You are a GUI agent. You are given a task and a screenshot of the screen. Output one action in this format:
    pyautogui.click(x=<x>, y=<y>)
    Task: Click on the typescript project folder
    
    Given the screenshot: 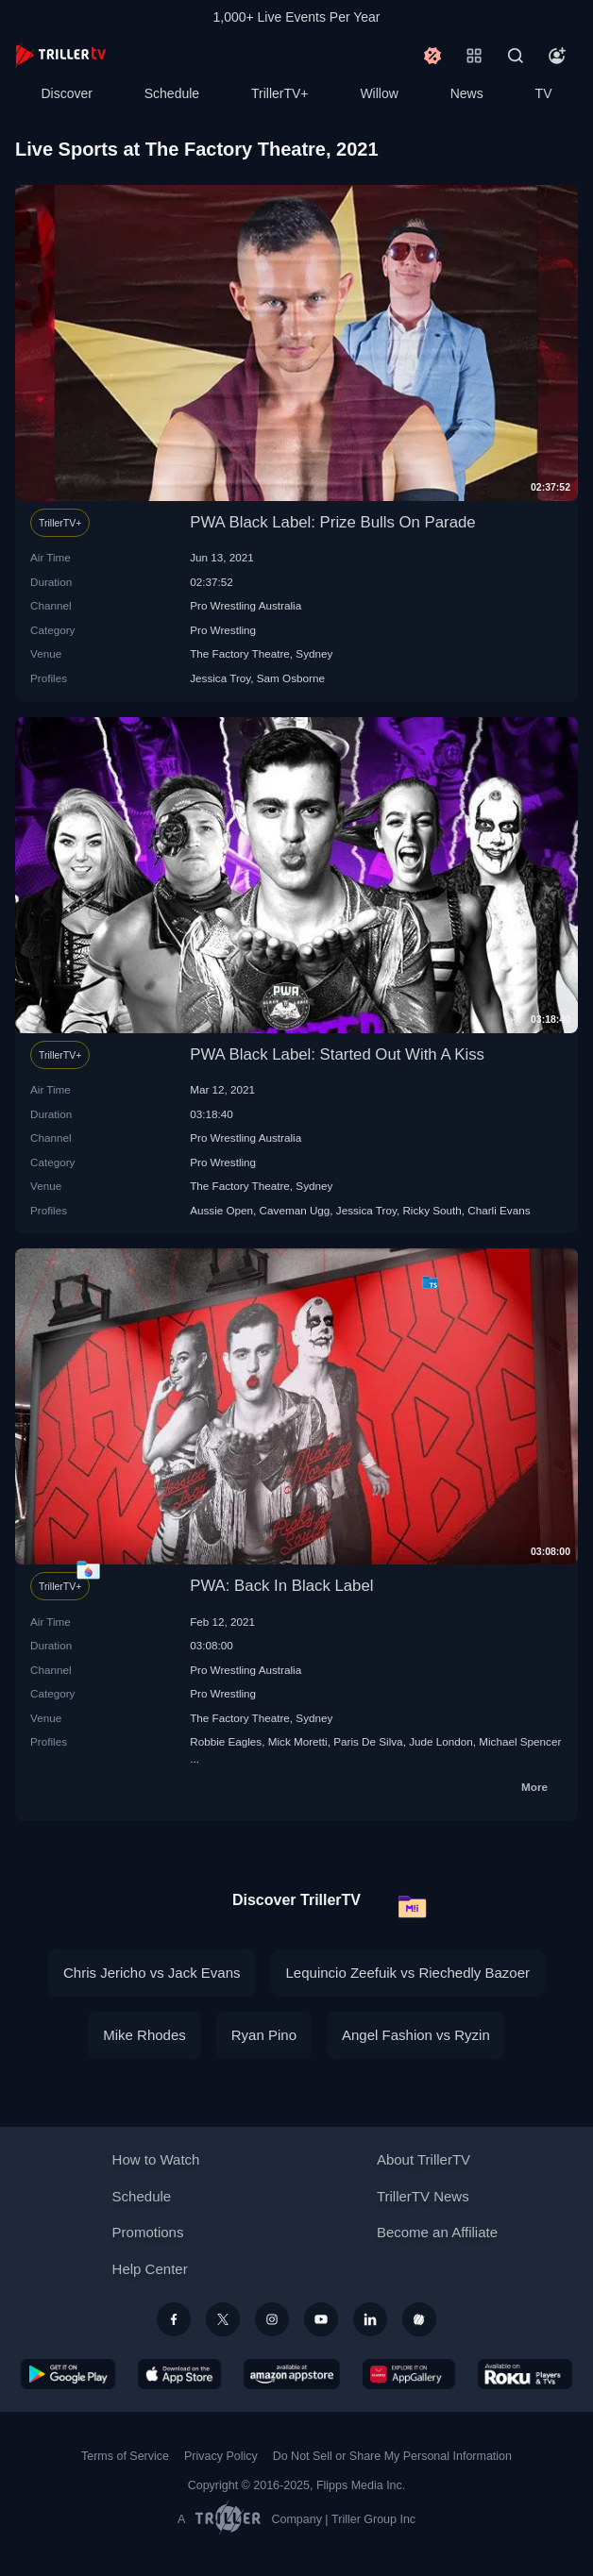 What is the action you would take?
    pyautogui.click(x=430, y=1282)
    